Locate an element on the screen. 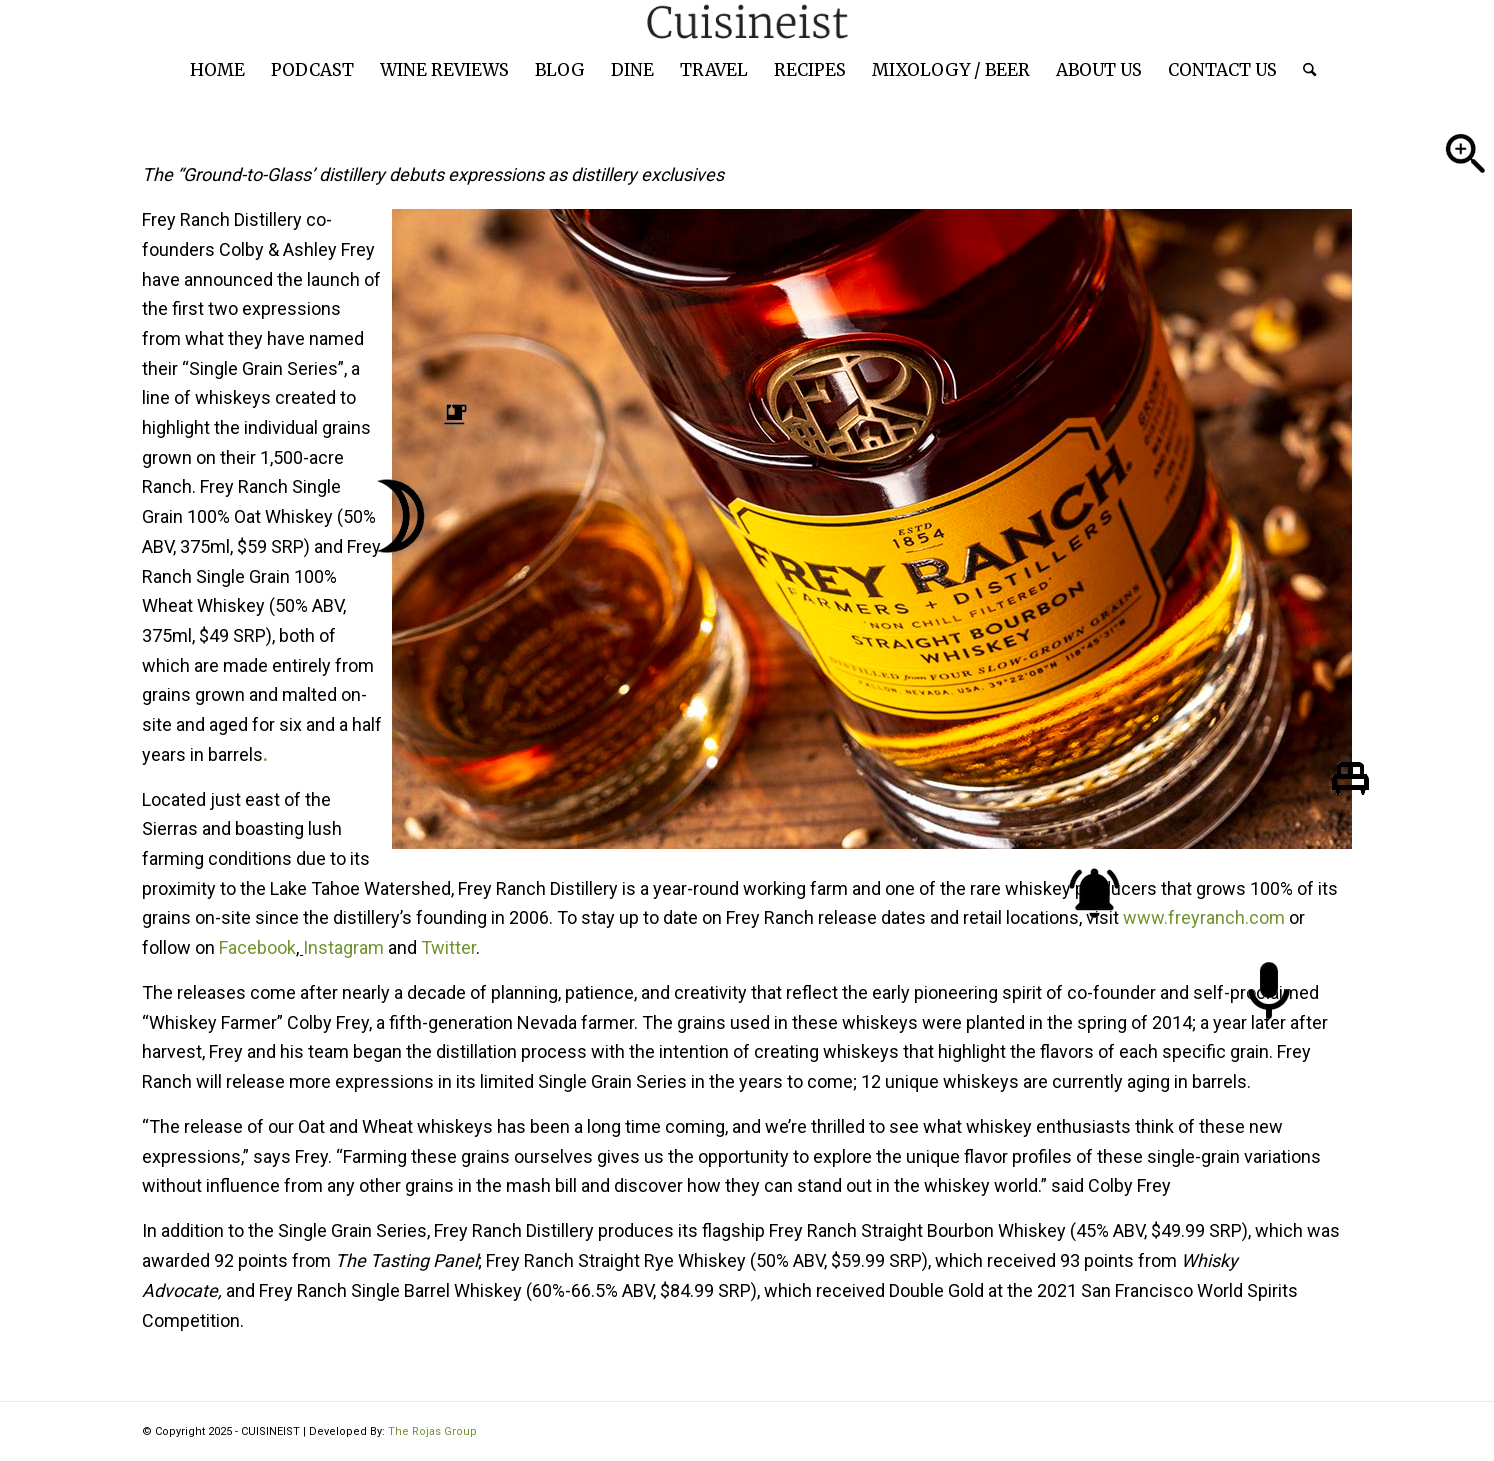 The image size is (1494, 1461). toggle dark mode or night theme is located at coordinates (399, 516).